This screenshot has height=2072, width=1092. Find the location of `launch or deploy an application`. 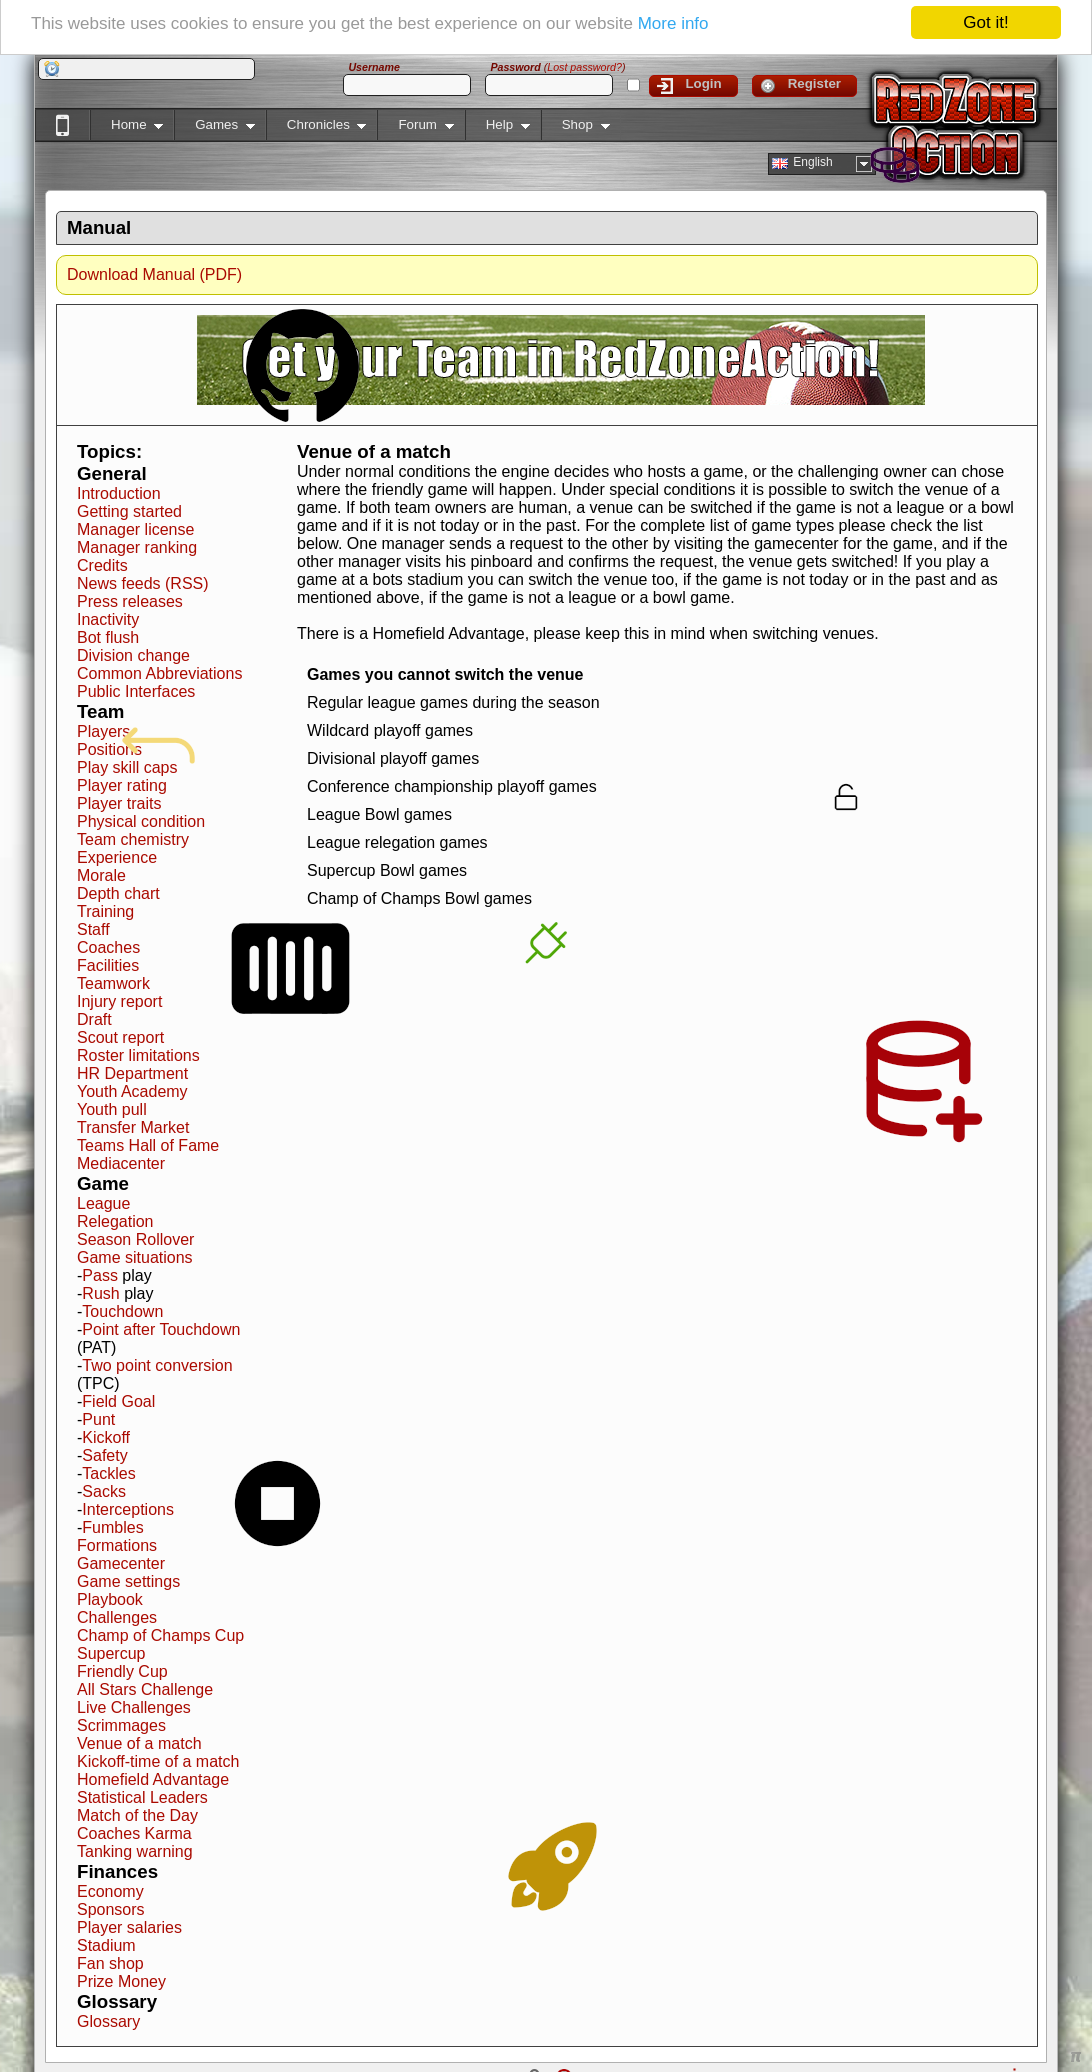

launch or deploy an application is located at coordinates (552, 1866).